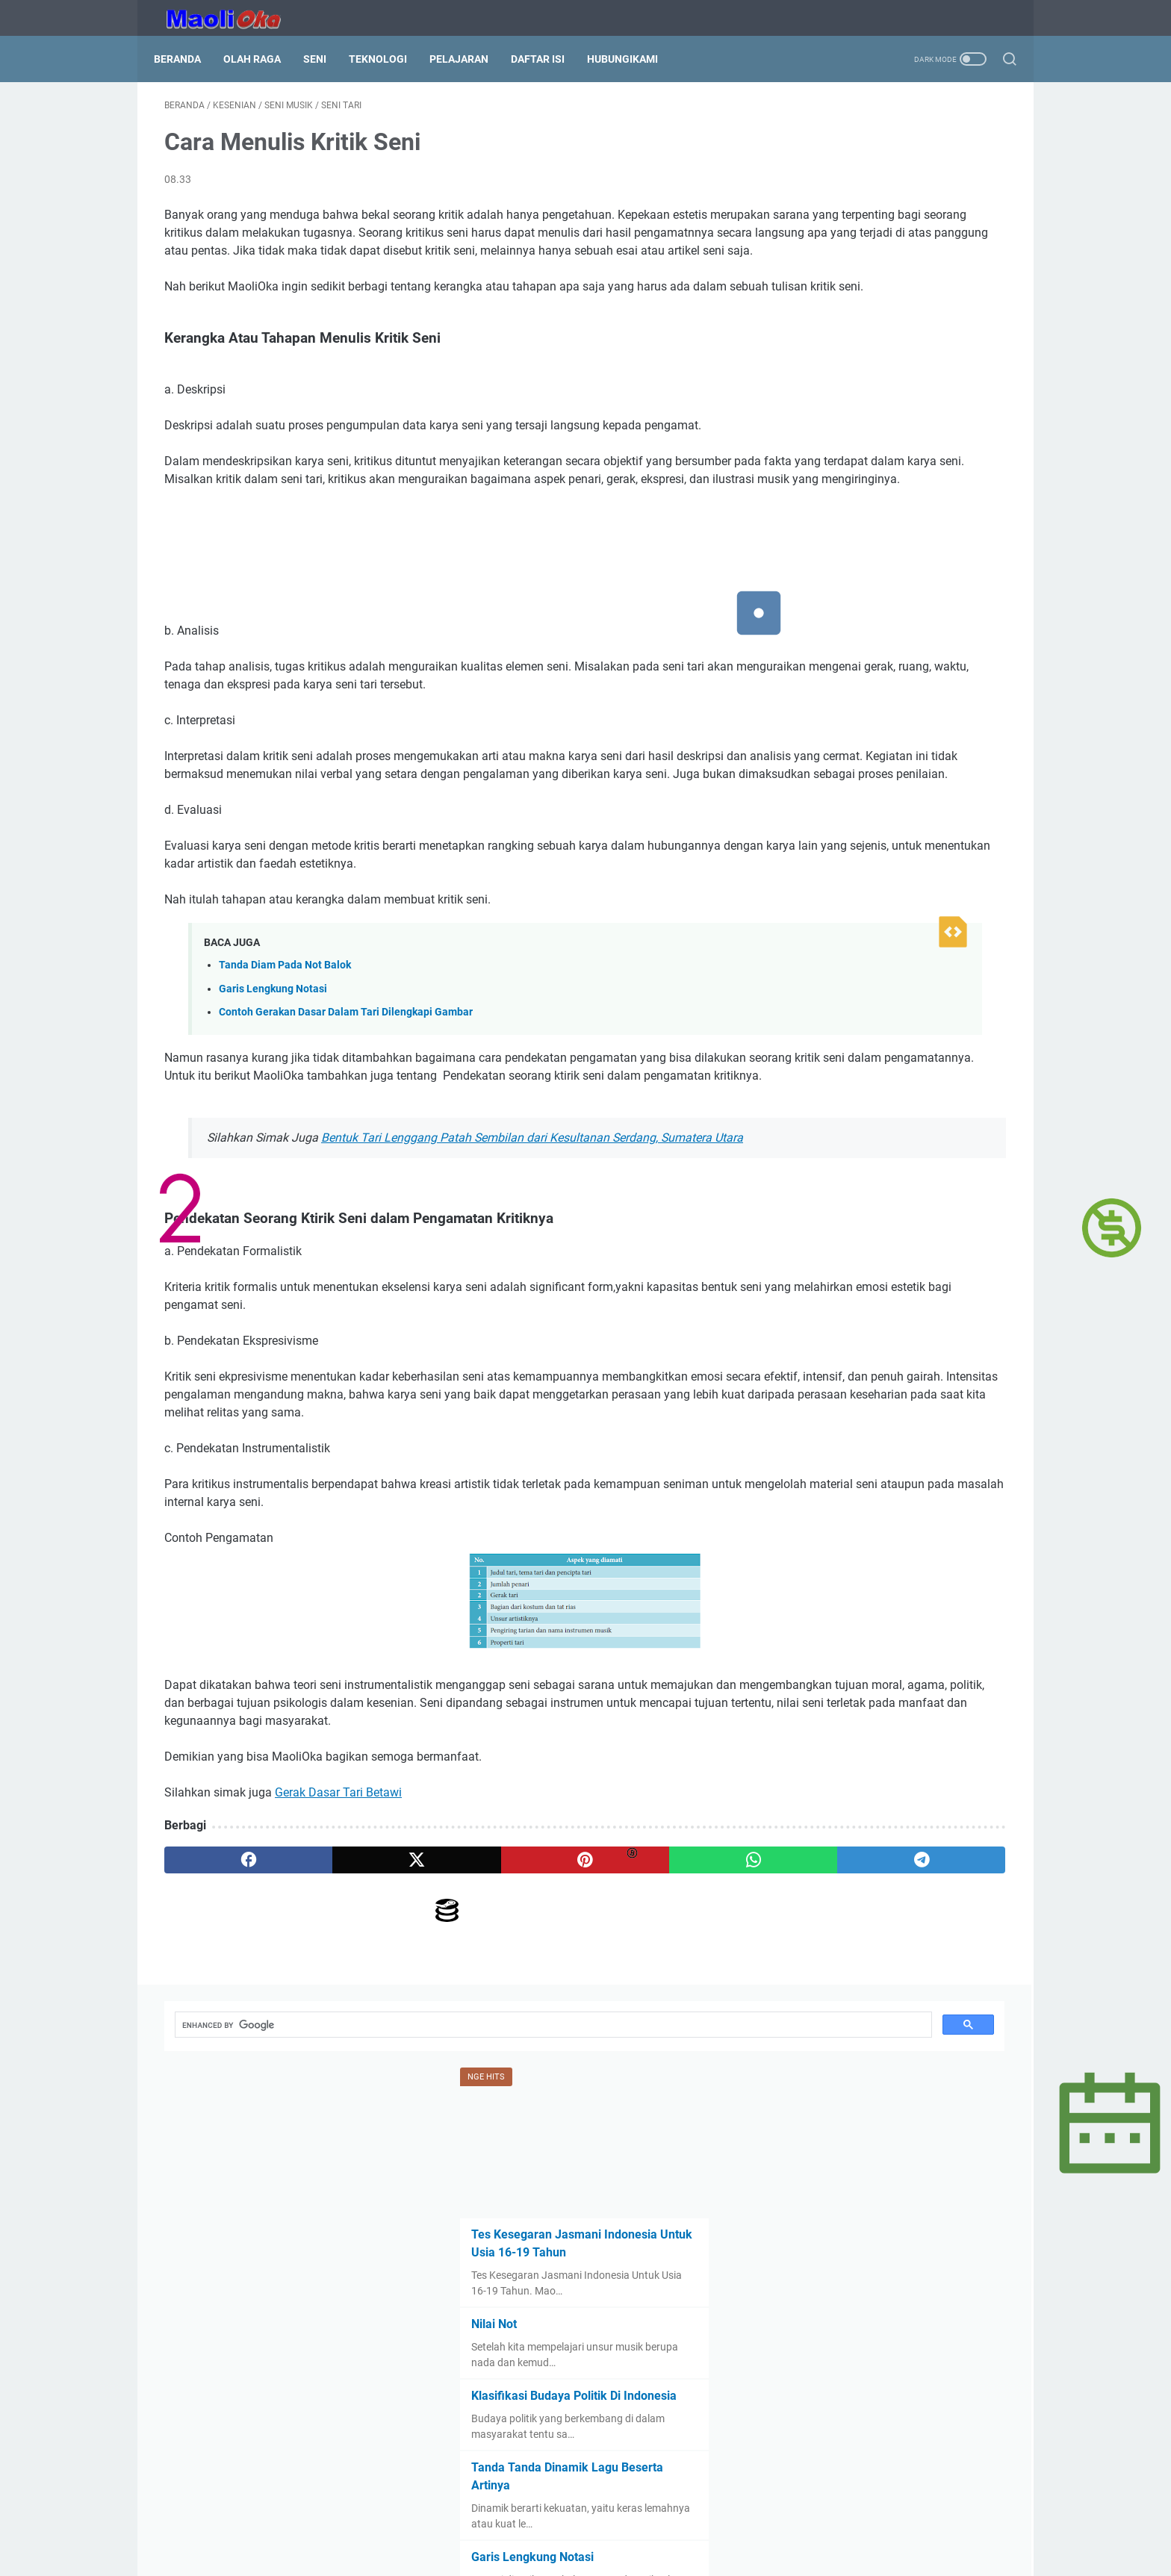 The width and height of the screenshot is (1171, 2576). I want to click on indicates second item in a numbered list, so click(180, 1209).